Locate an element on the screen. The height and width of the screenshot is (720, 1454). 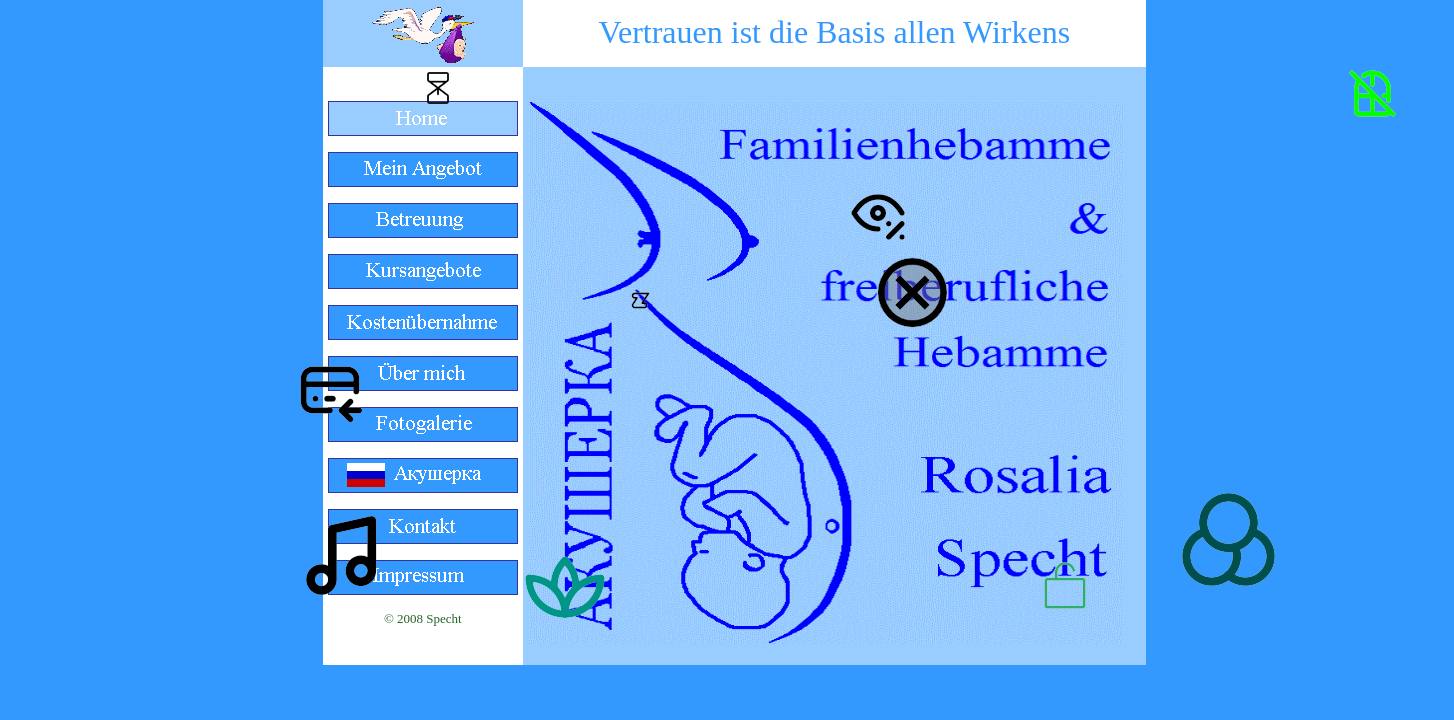
request a refund to your card is located at coordinates (330, 390).